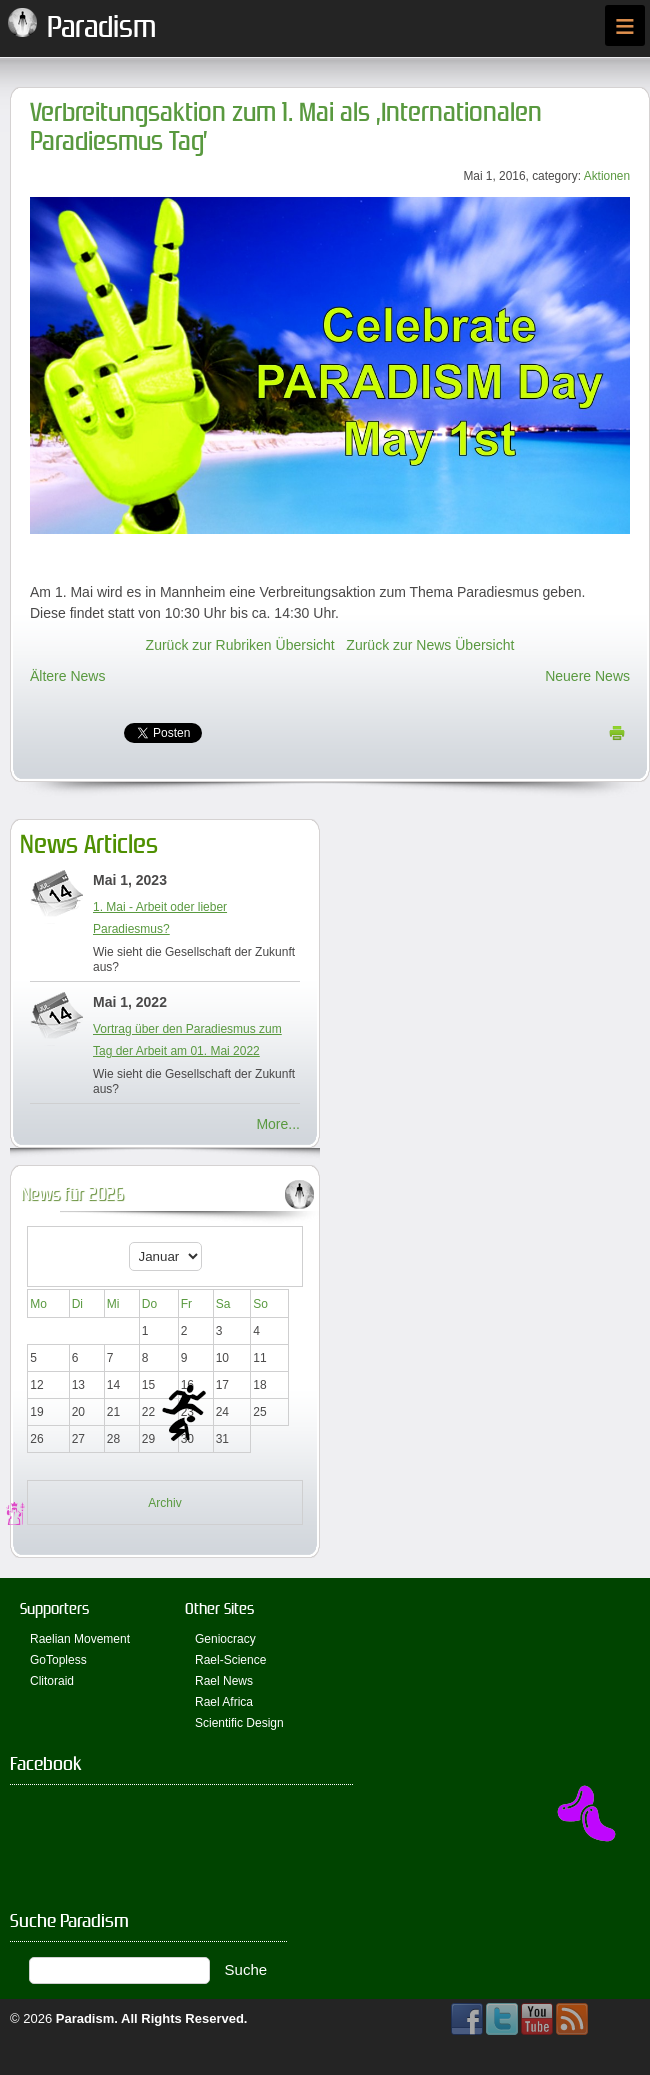 The height and width of the screenshot is (2075, 650). Describe the element at coordinates (184, 1413) in the screenshot. I see `play leapfrog mini-game` at that location.